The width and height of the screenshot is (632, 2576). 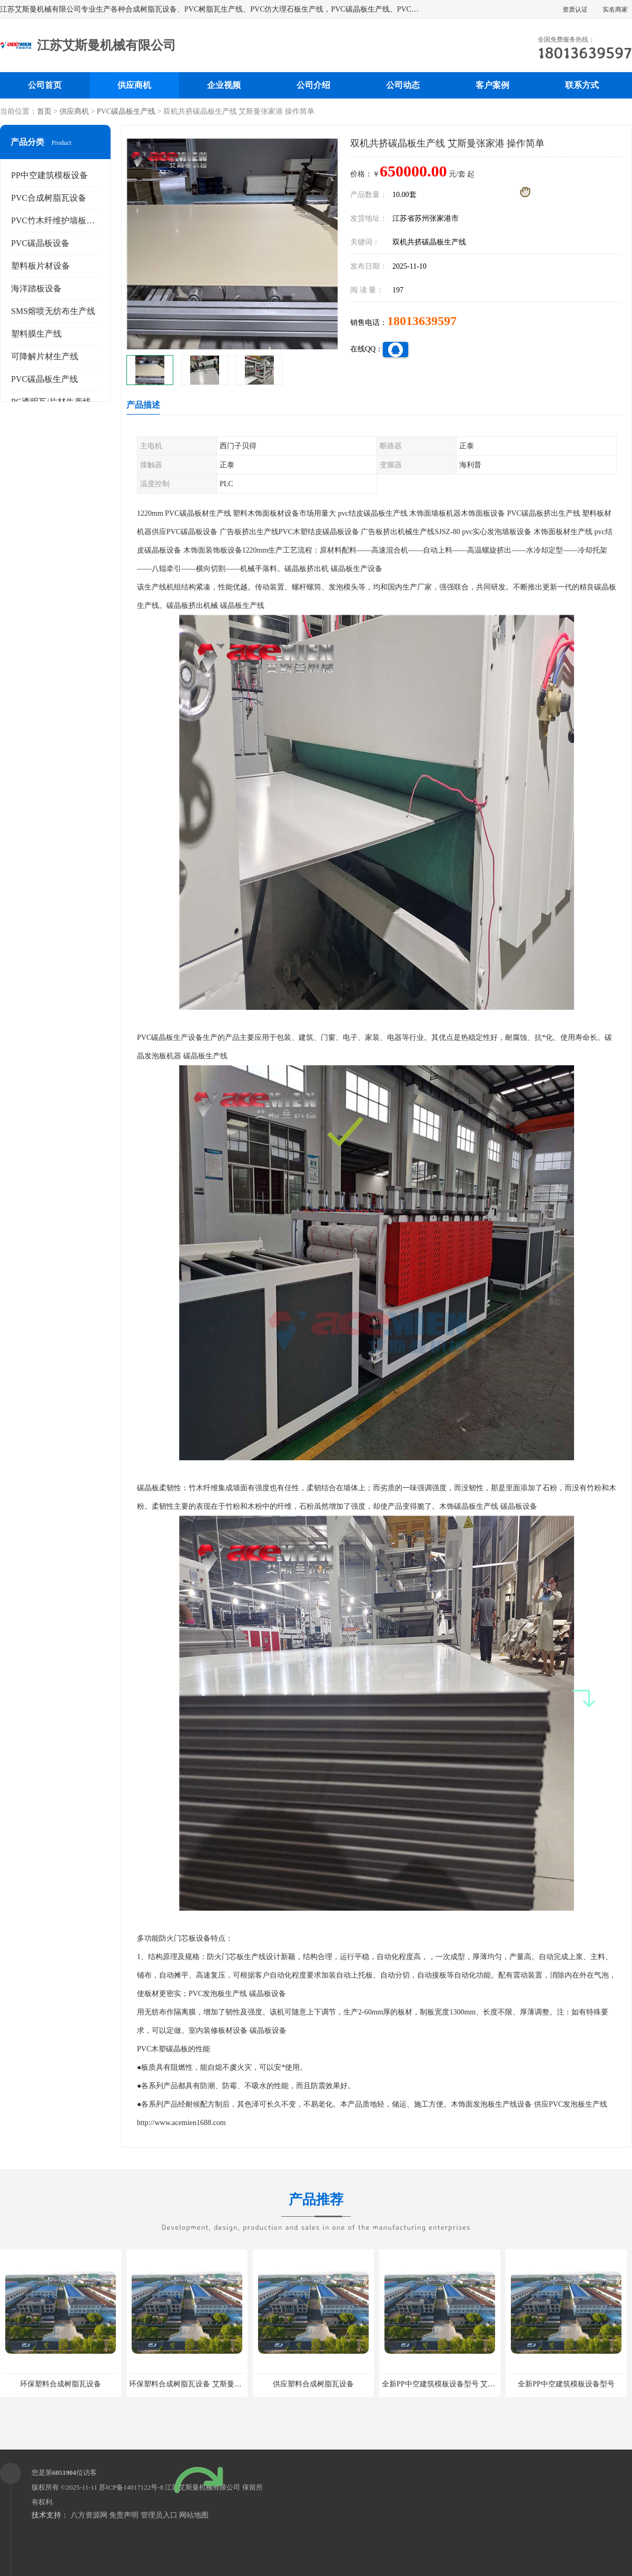 I want to click on redo an action, so click(x=197, y=2478).